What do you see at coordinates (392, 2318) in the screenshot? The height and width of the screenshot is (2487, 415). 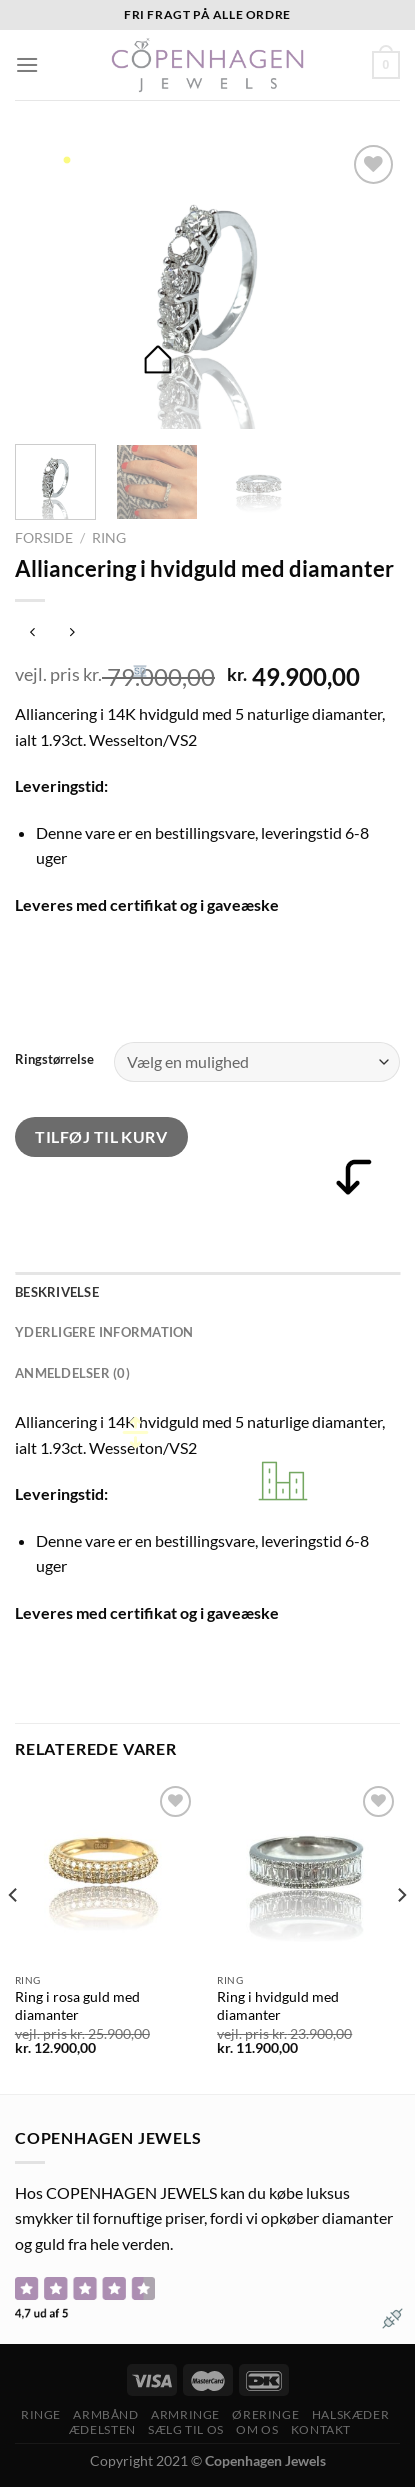 I see `connect or manage device connections` at bounding box center [392, 2318].